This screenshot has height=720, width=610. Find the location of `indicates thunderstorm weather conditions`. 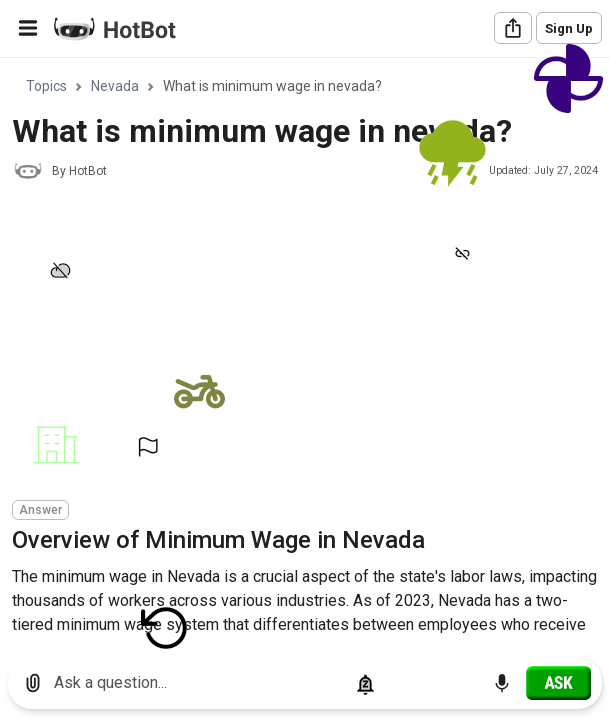

indicates thunderstorm weather conditions is located at coordinates (452, 153).